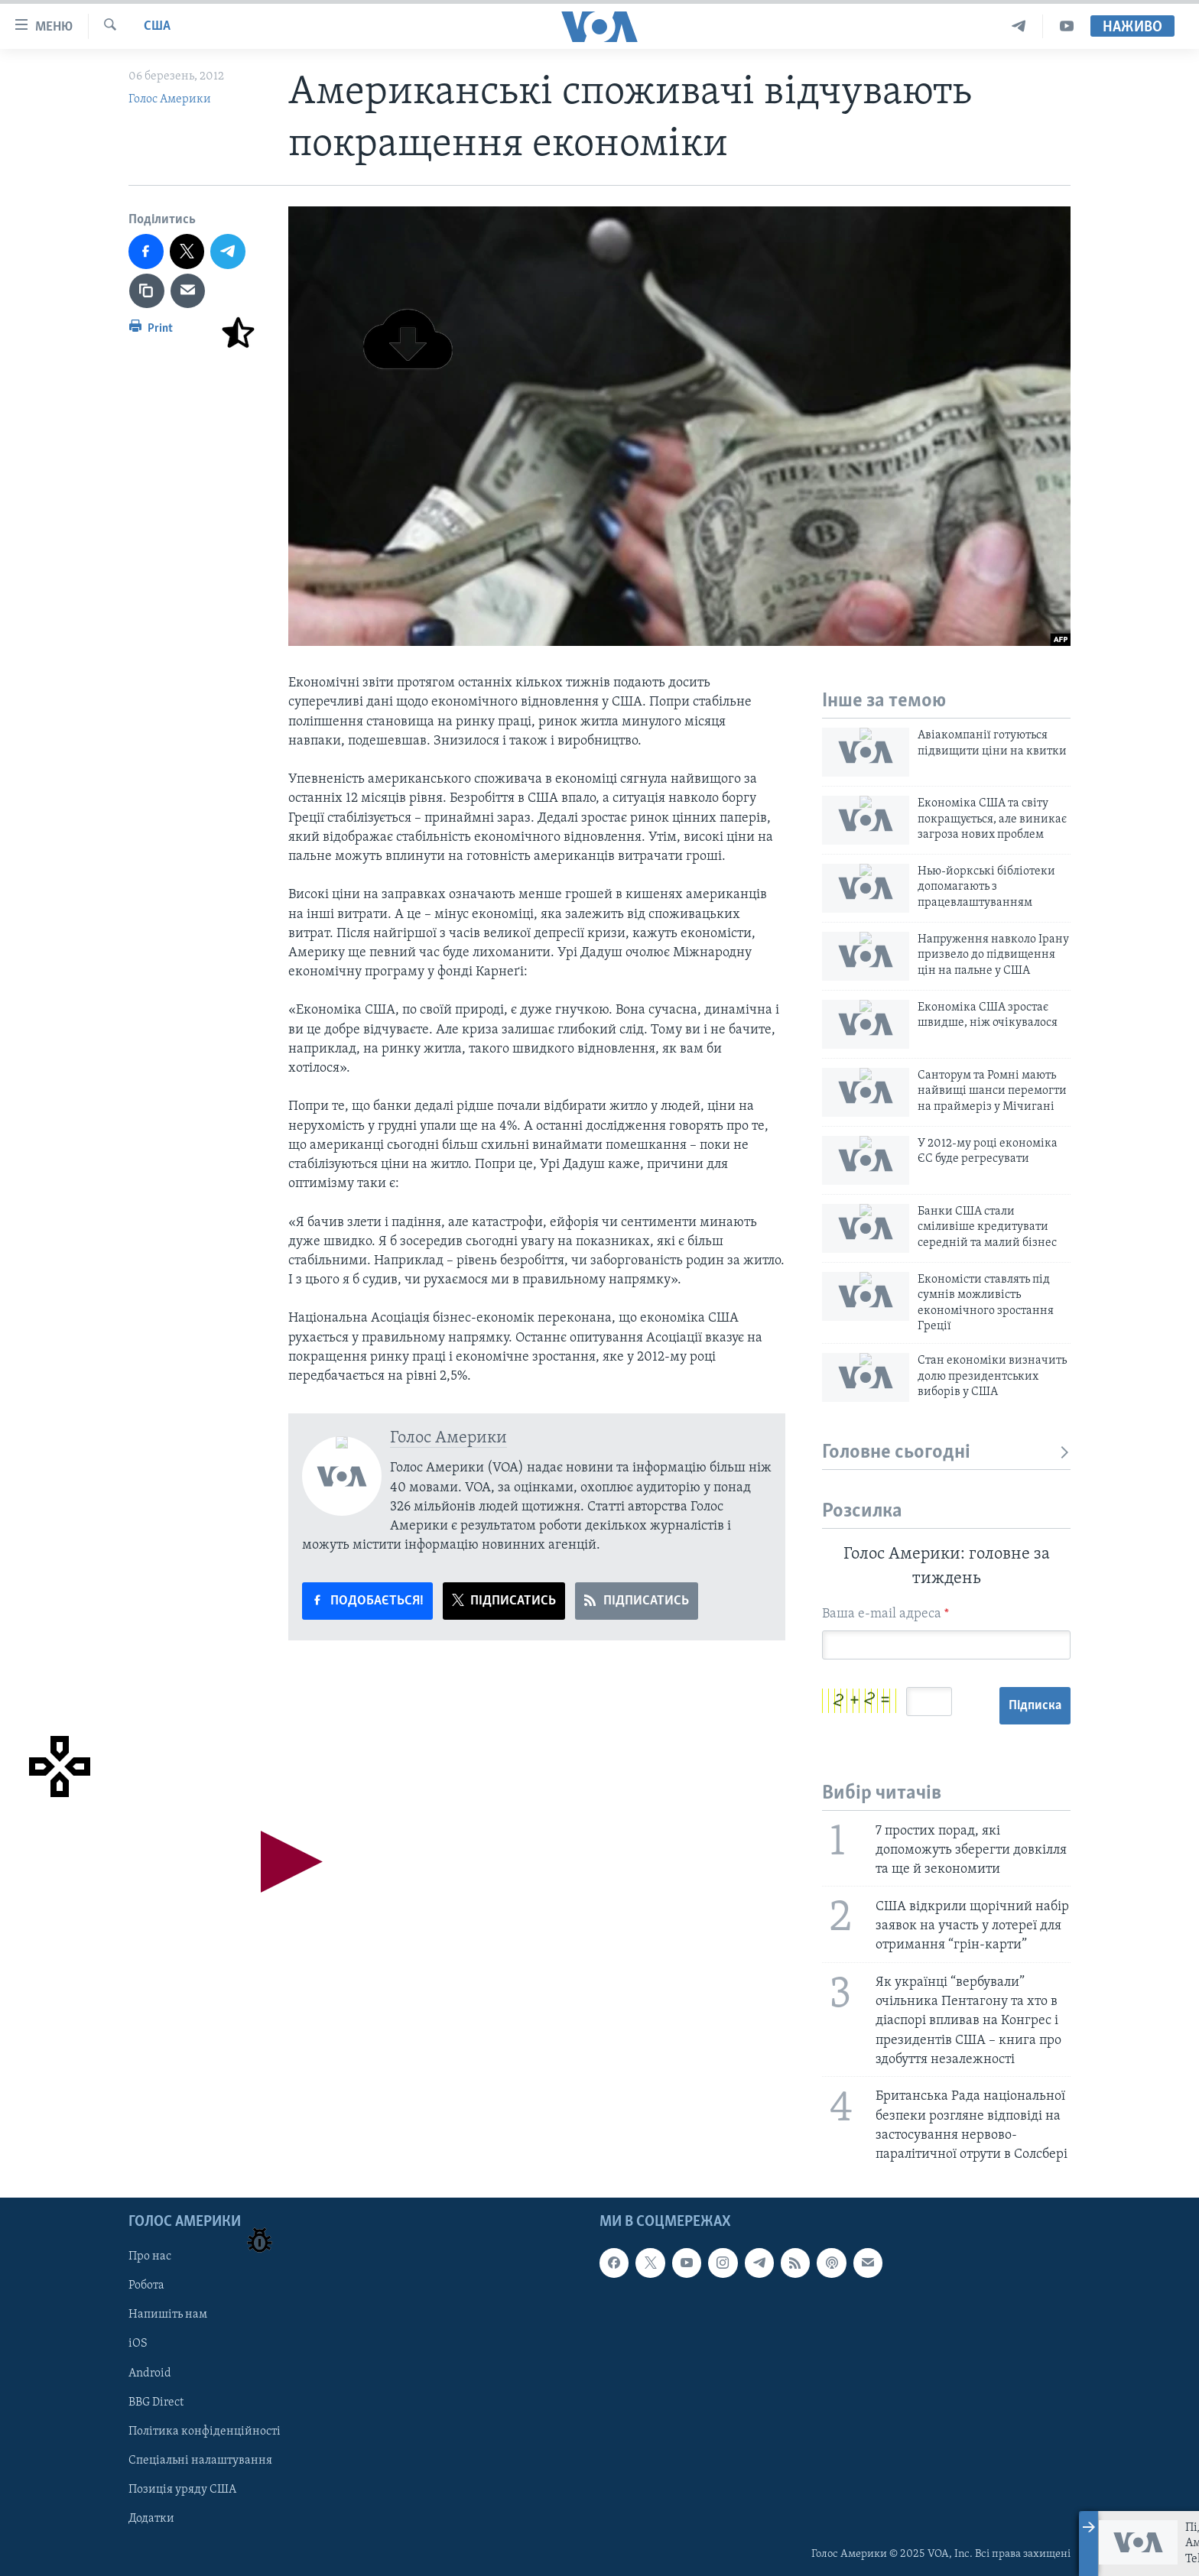  What do you see at coordinates (291, 1861) in the screenshot?
I see `play media or video content` at bounding box center [291, 1861].